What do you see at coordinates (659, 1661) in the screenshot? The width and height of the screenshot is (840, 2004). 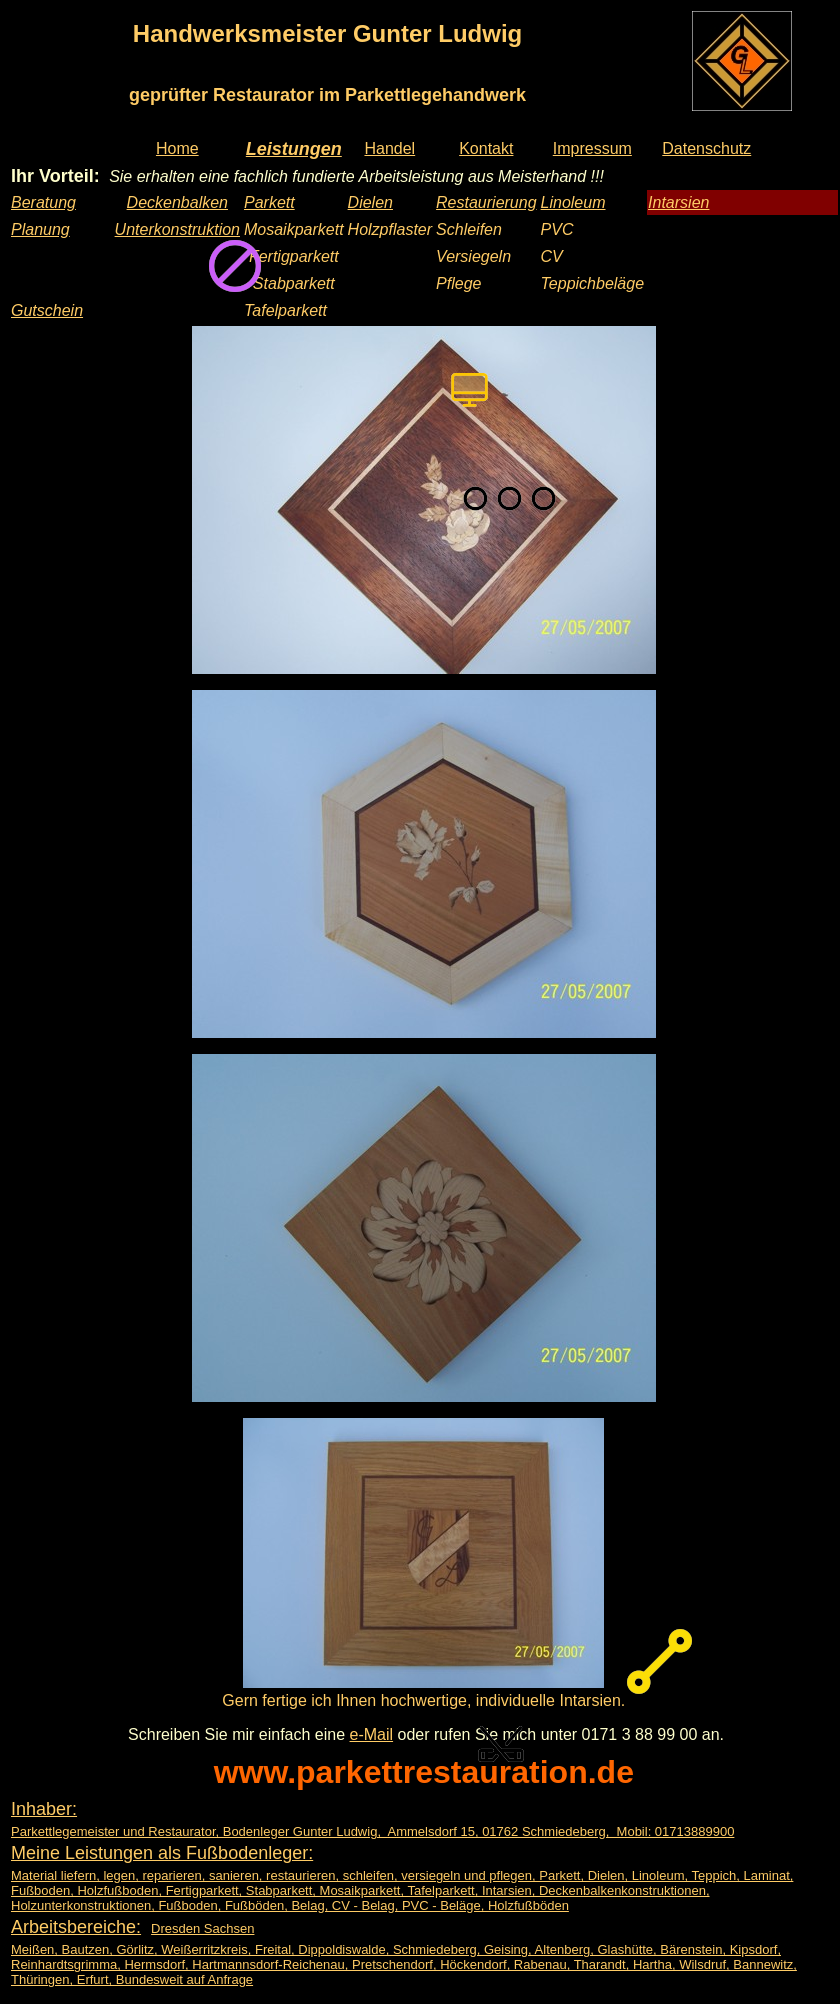 I see `draw a line between two points` at bounding box center [659, 1661].